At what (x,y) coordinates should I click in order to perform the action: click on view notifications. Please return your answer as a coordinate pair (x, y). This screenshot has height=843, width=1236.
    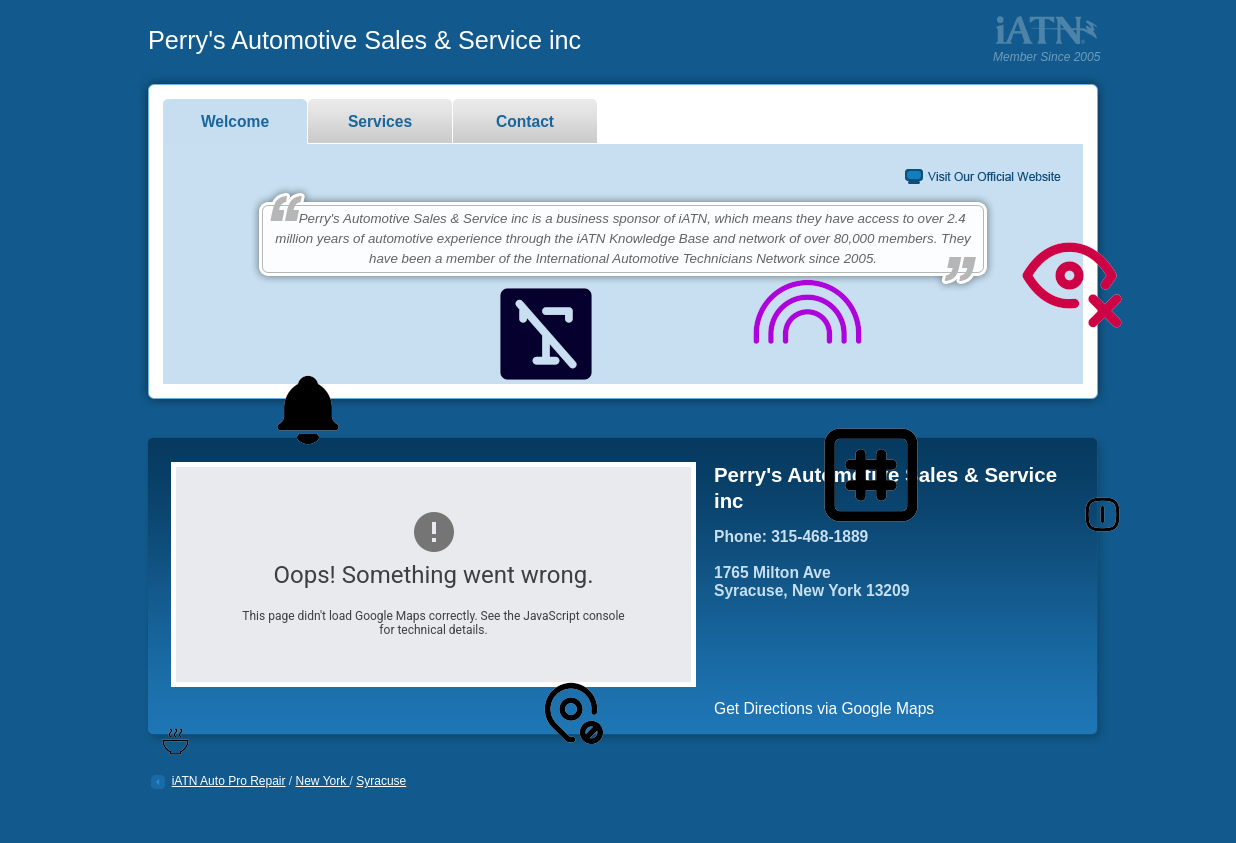
    Looking at the image, I should click on (308, 410).